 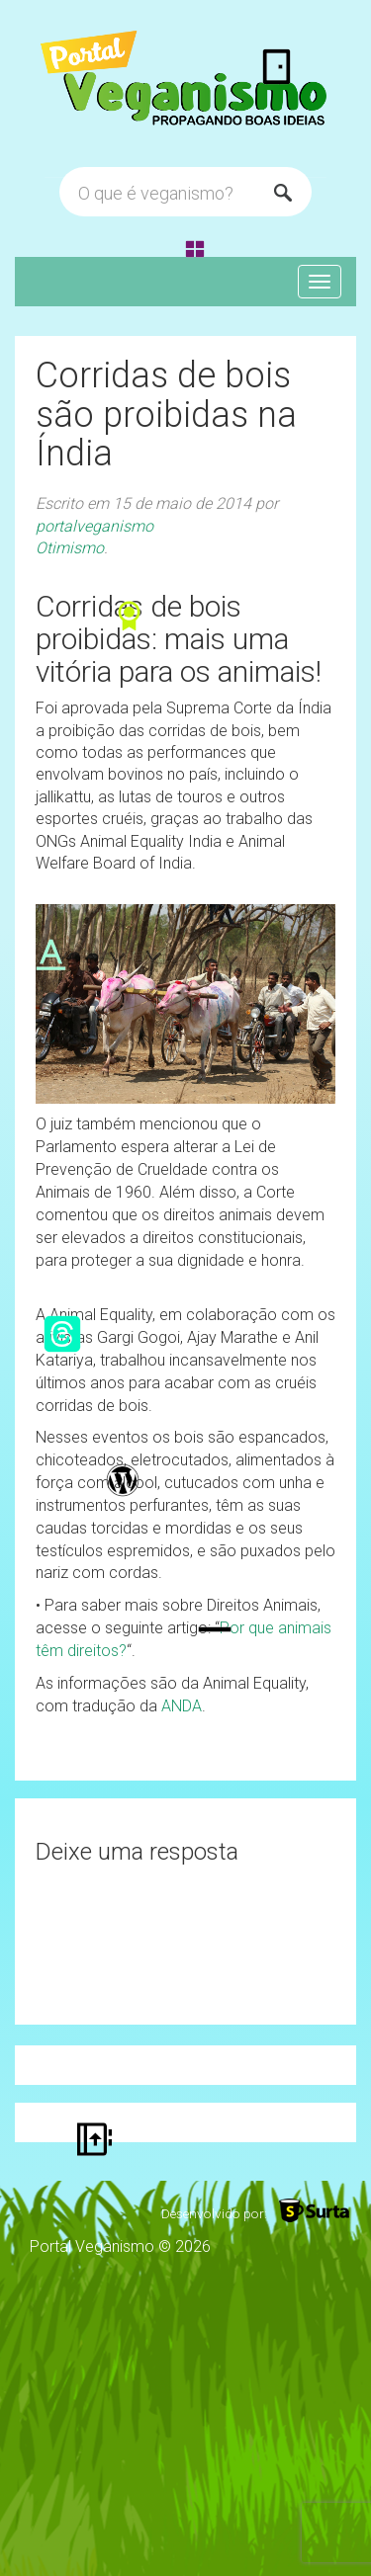 What do you see at coordinates (123, 1480) in the screenshot?
I see `wordpress logo` at bounding box center [123, 1480].